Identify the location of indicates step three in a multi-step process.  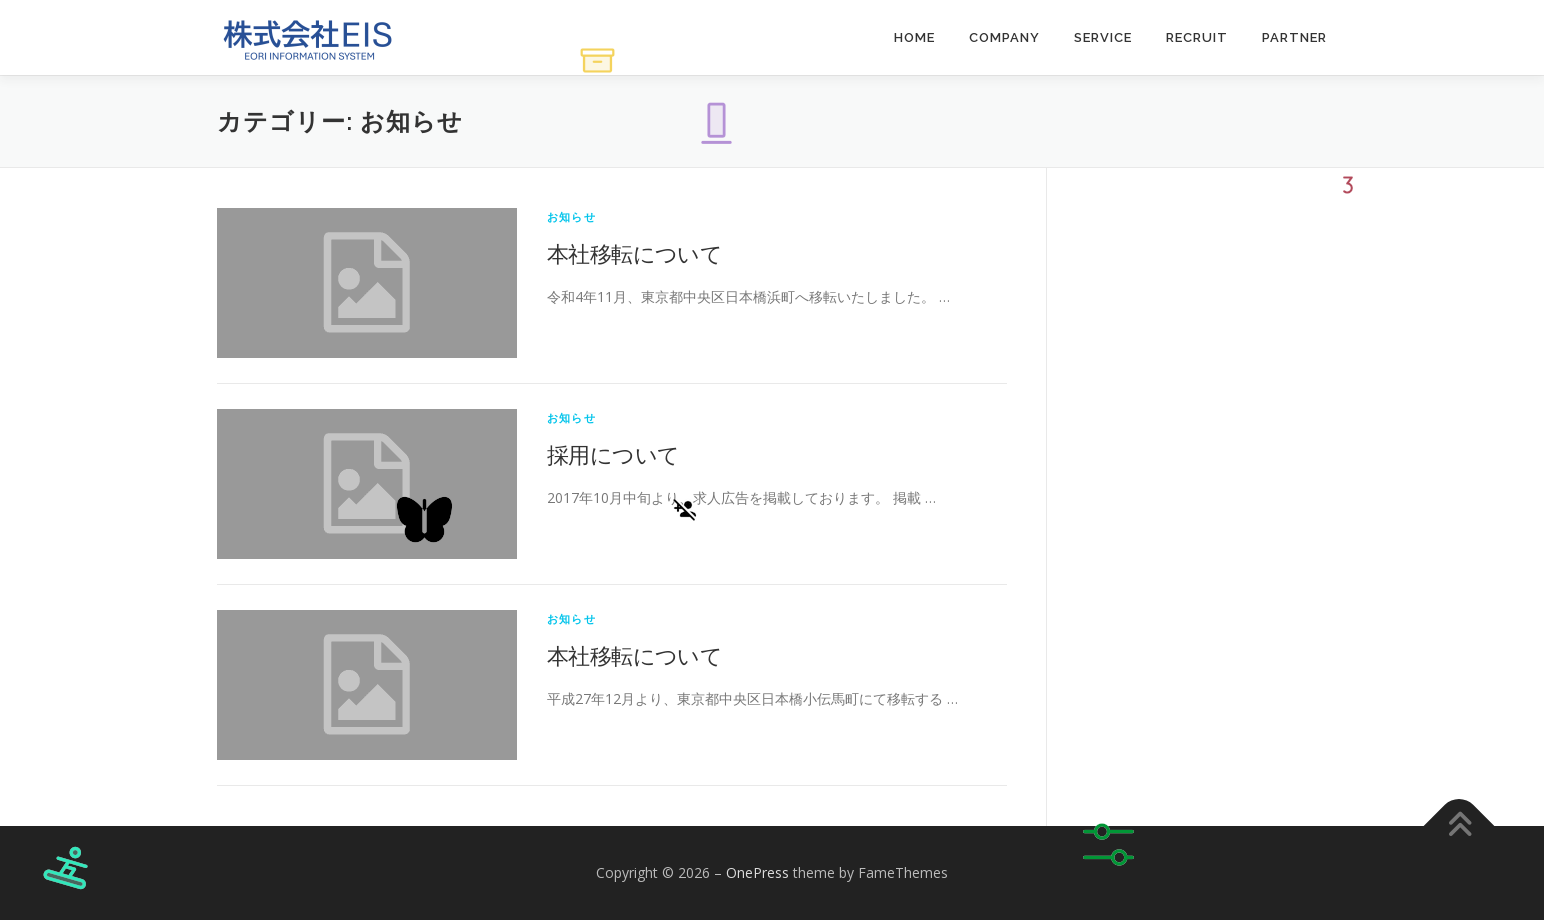
(1348, 185).